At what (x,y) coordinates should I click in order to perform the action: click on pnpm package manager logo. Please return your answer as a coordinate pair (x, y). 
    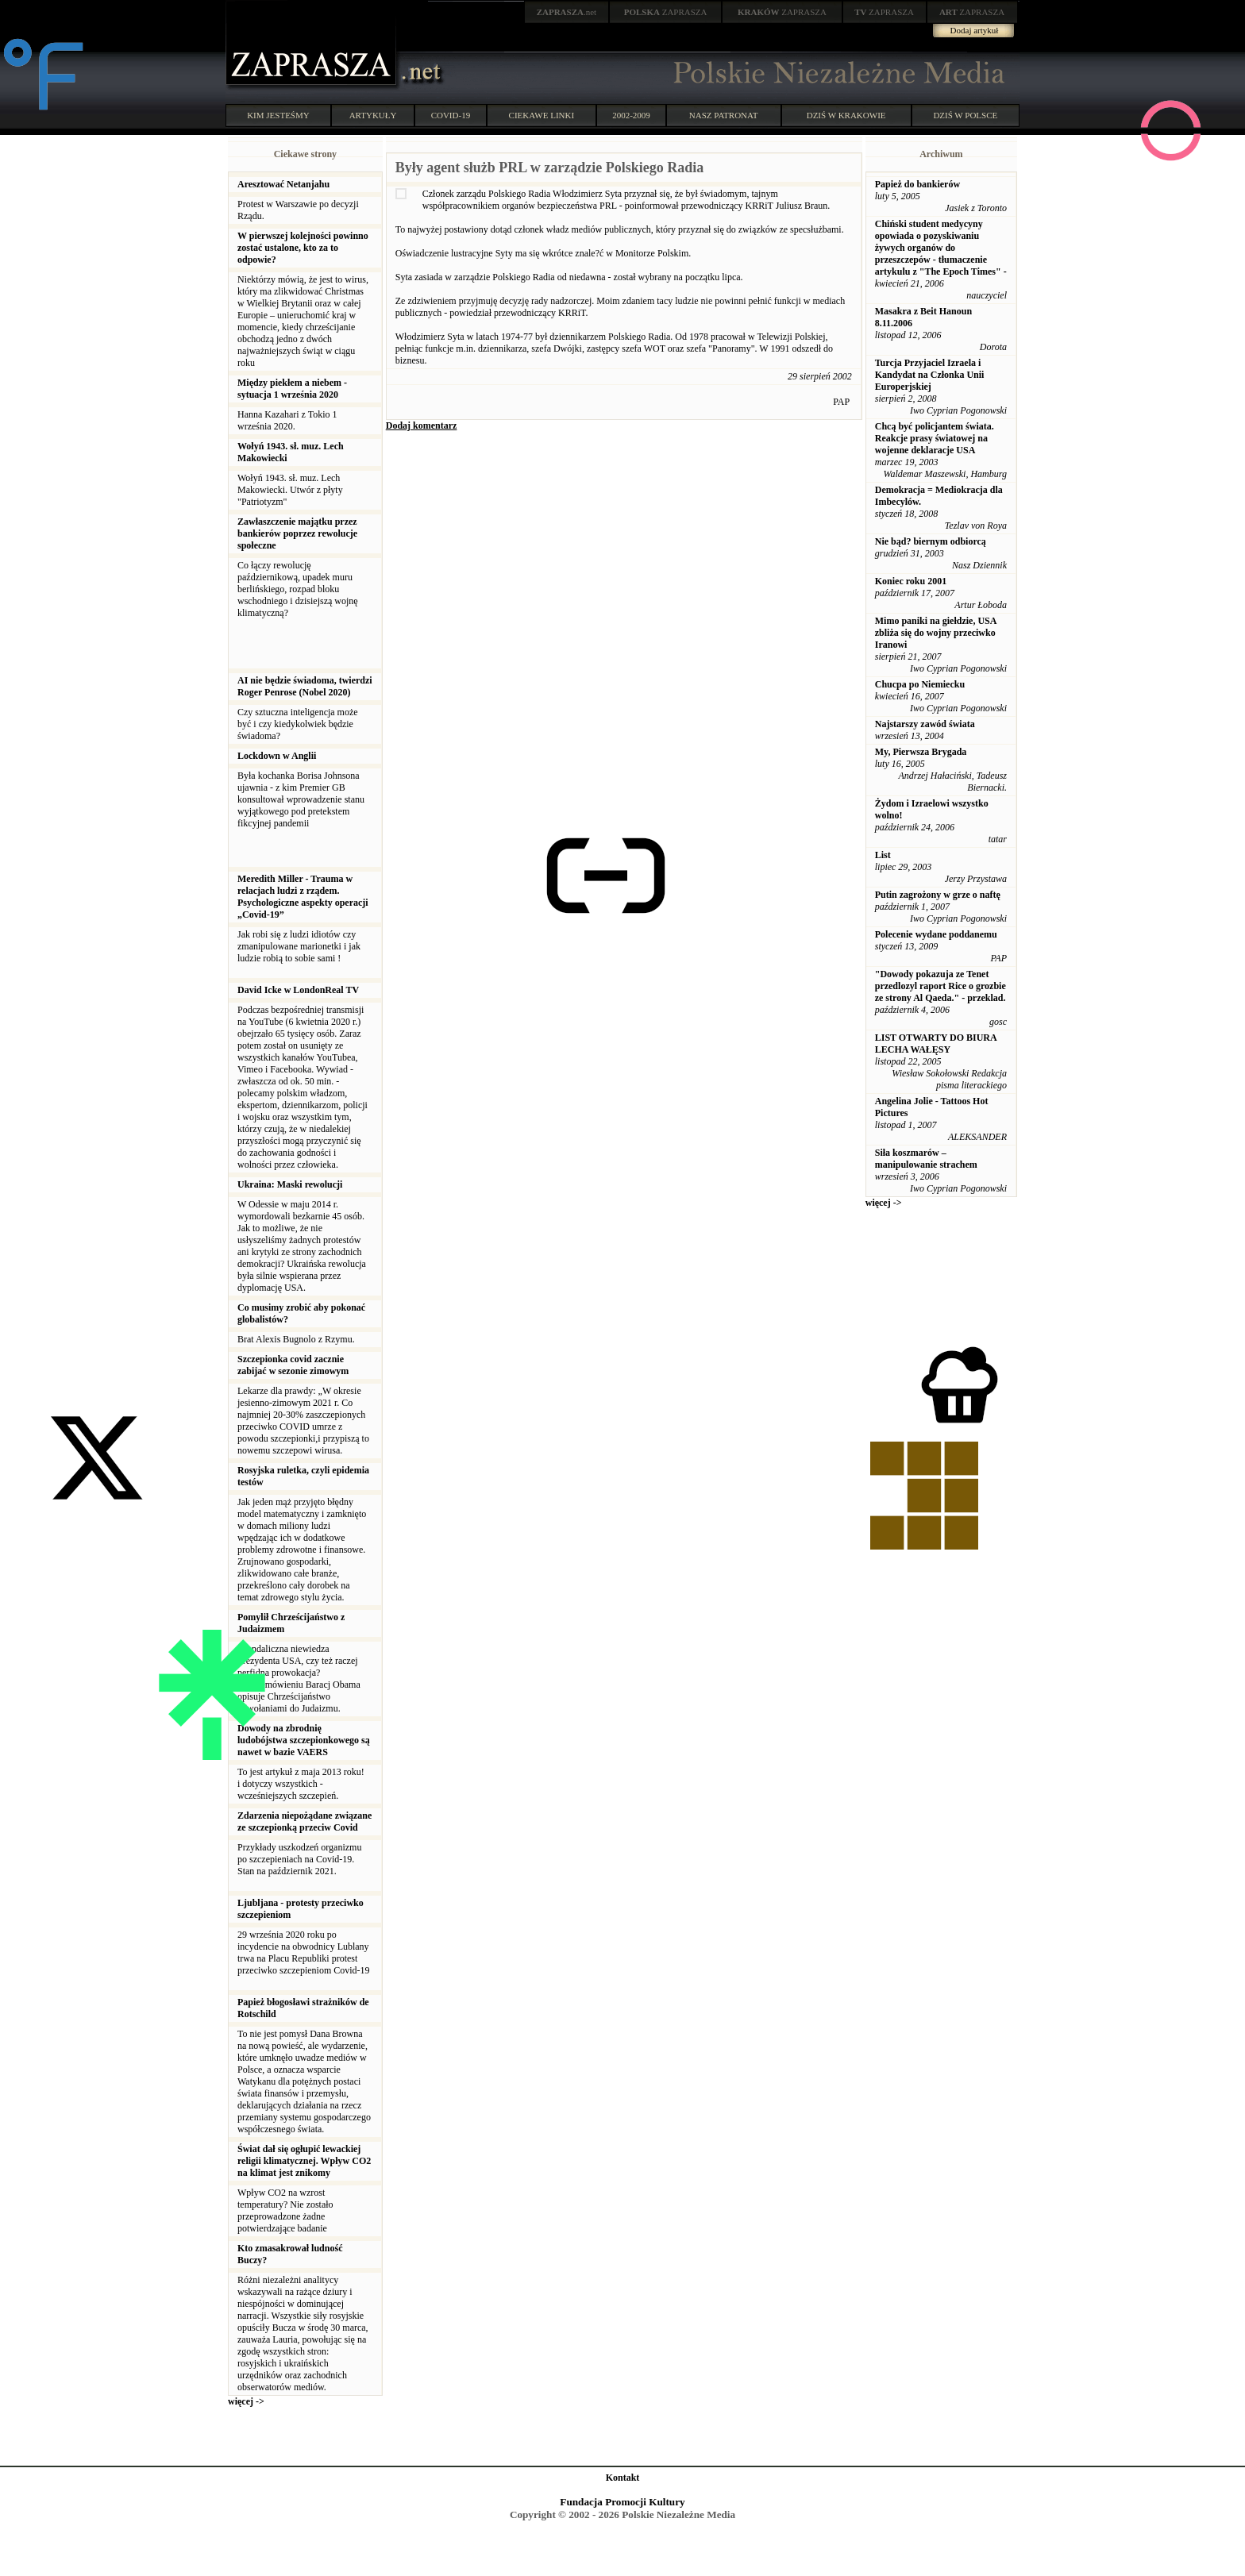
    Looking at the image, I should click on (924, 1496).